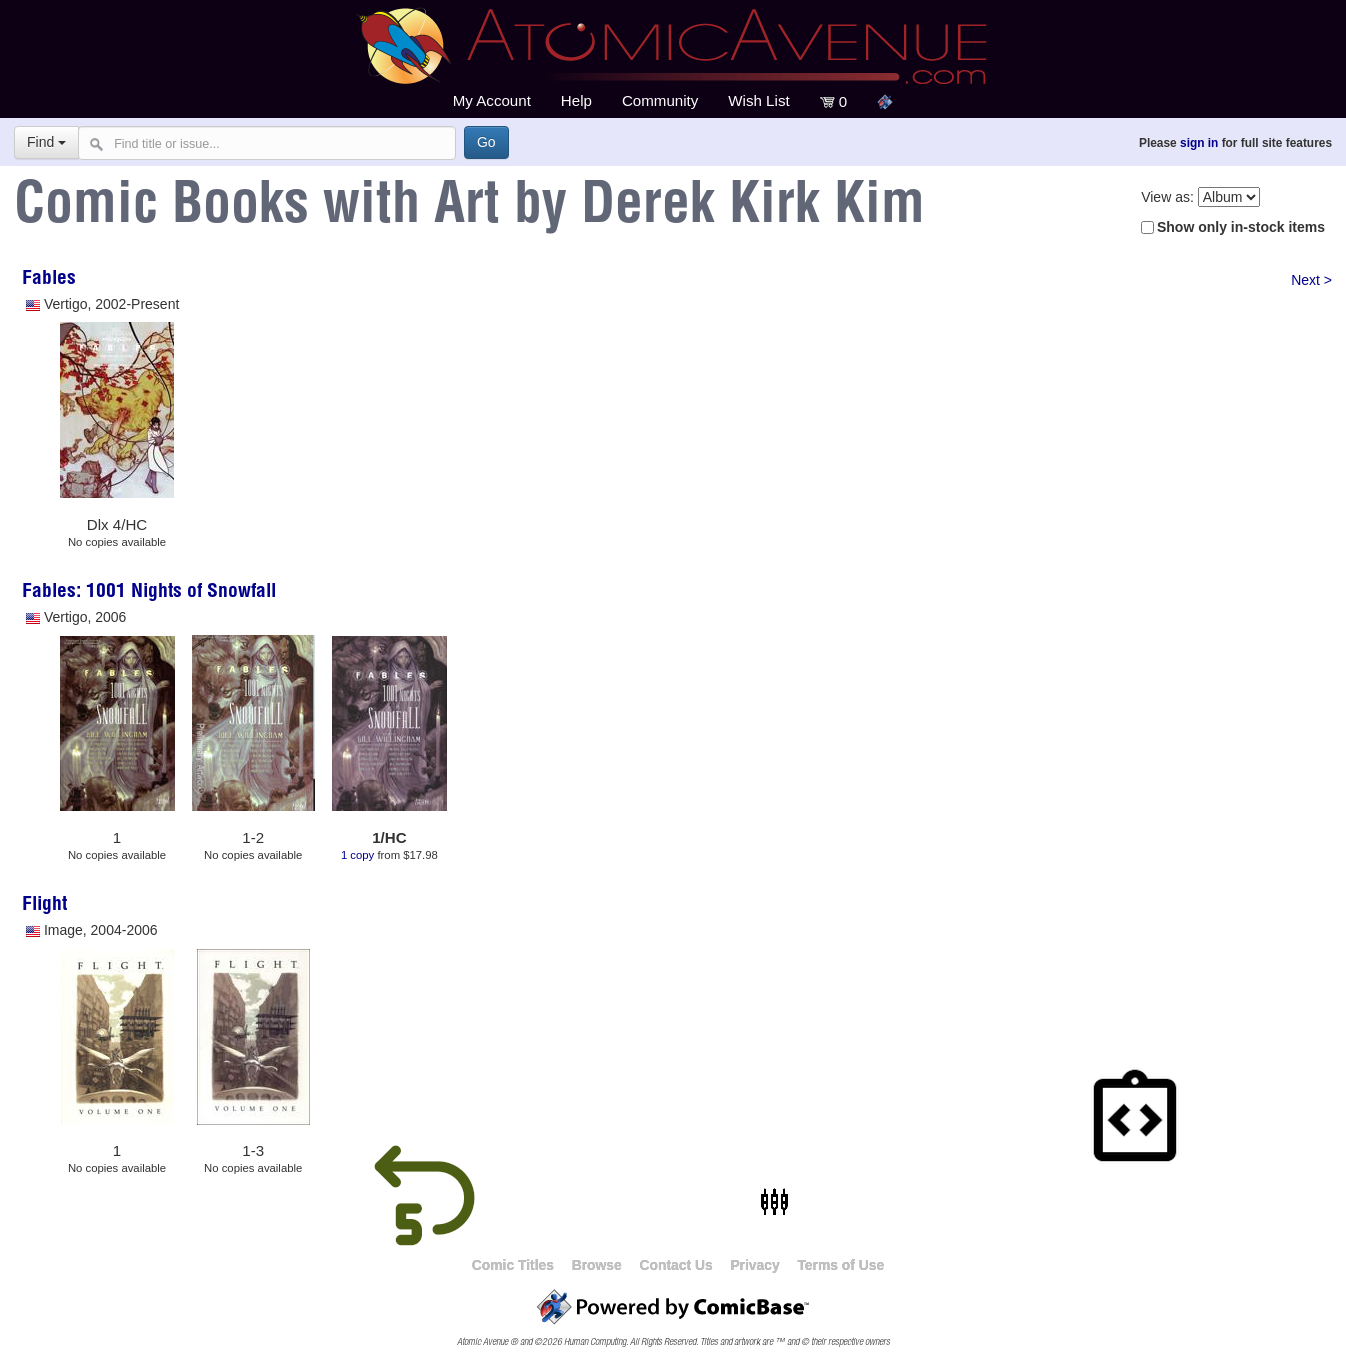 Image resolution: width=1346 pixels, height=1365 pixels. Describe the element at coordinates (774, 1201) in the screenshot. I see `configure audio or video input connections` at that location.